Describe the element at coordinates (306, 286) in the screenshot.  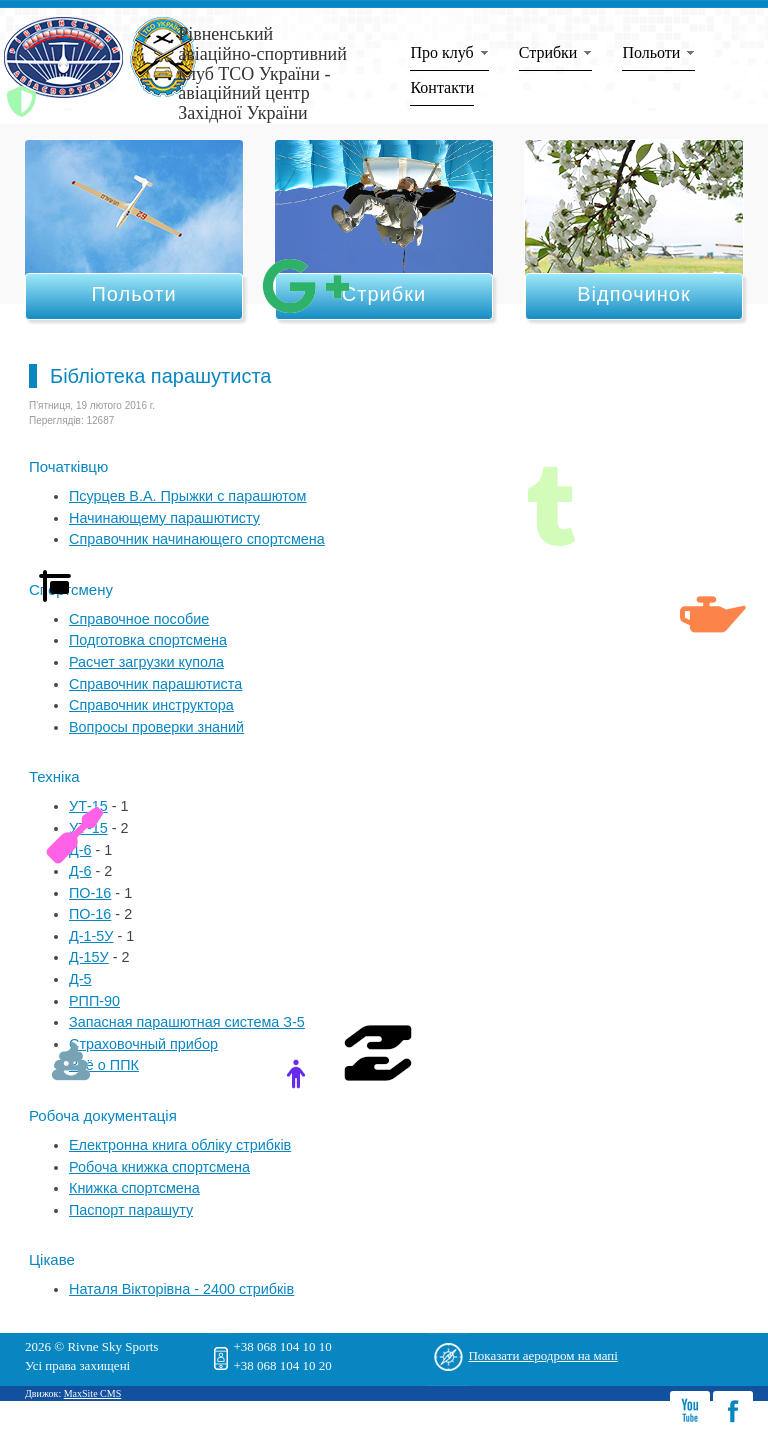
I see `google+ social media logo` at that location.